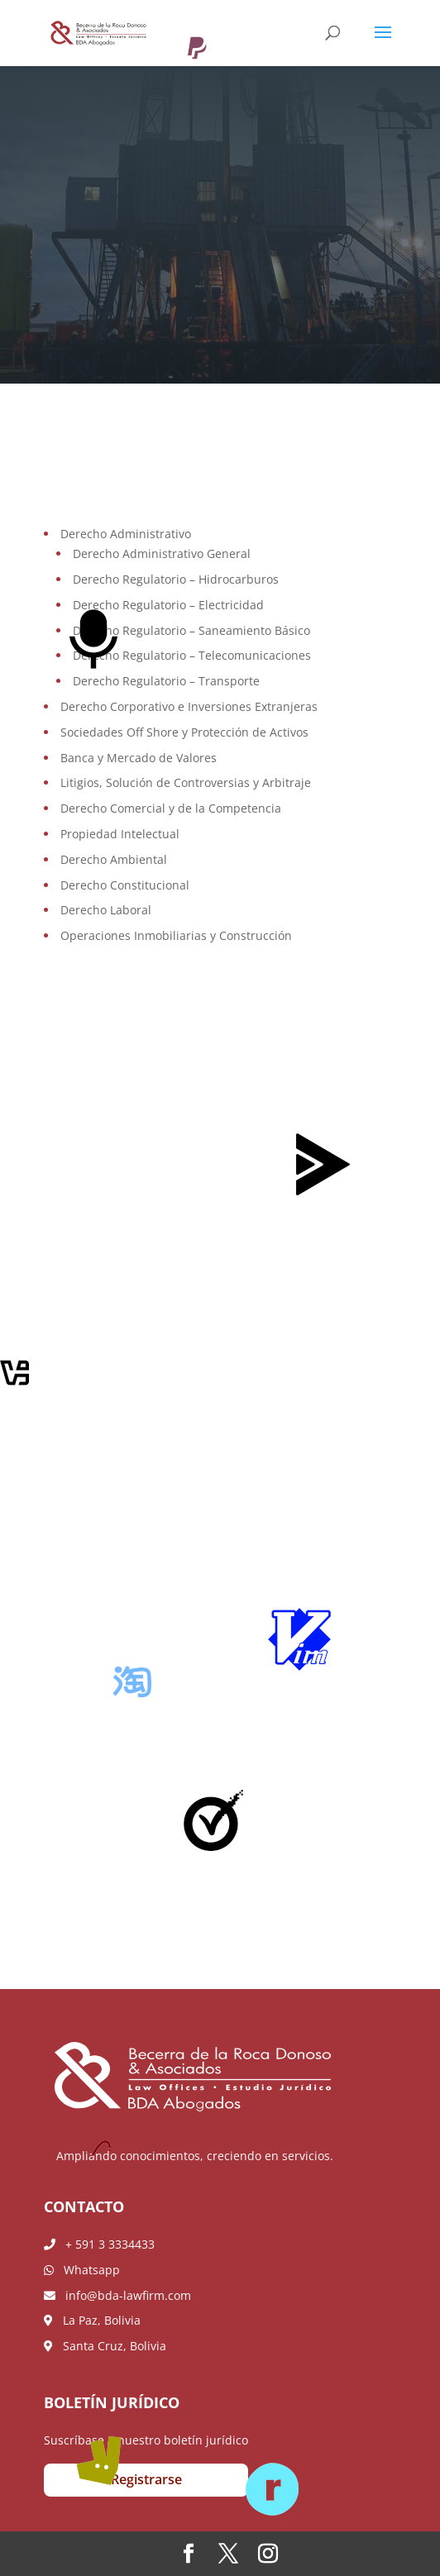 Image resolution: width=440 pixels, height=2576 pixels. Describe the element at coordinates (98, 2460) in the screenshot. I see `open the Deliveroo food delivery app` at that location.